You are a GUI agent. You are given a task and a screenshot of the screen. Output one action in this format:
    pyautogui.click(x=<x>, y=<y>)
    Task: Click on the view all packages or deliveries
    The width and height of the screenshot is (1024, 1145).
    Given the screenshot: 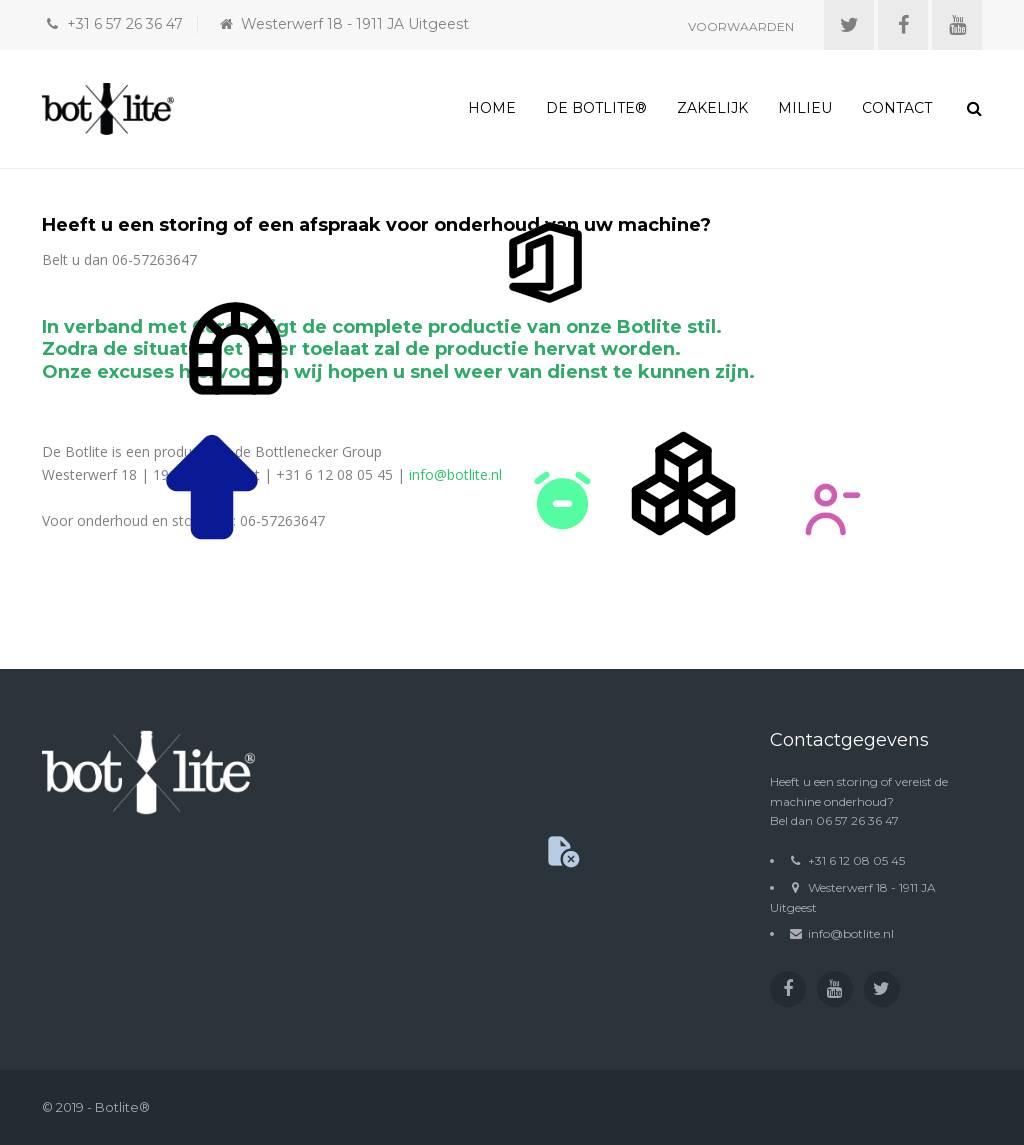 What is the action you would take?
    pyautogui.click(x=683, y=483)
    